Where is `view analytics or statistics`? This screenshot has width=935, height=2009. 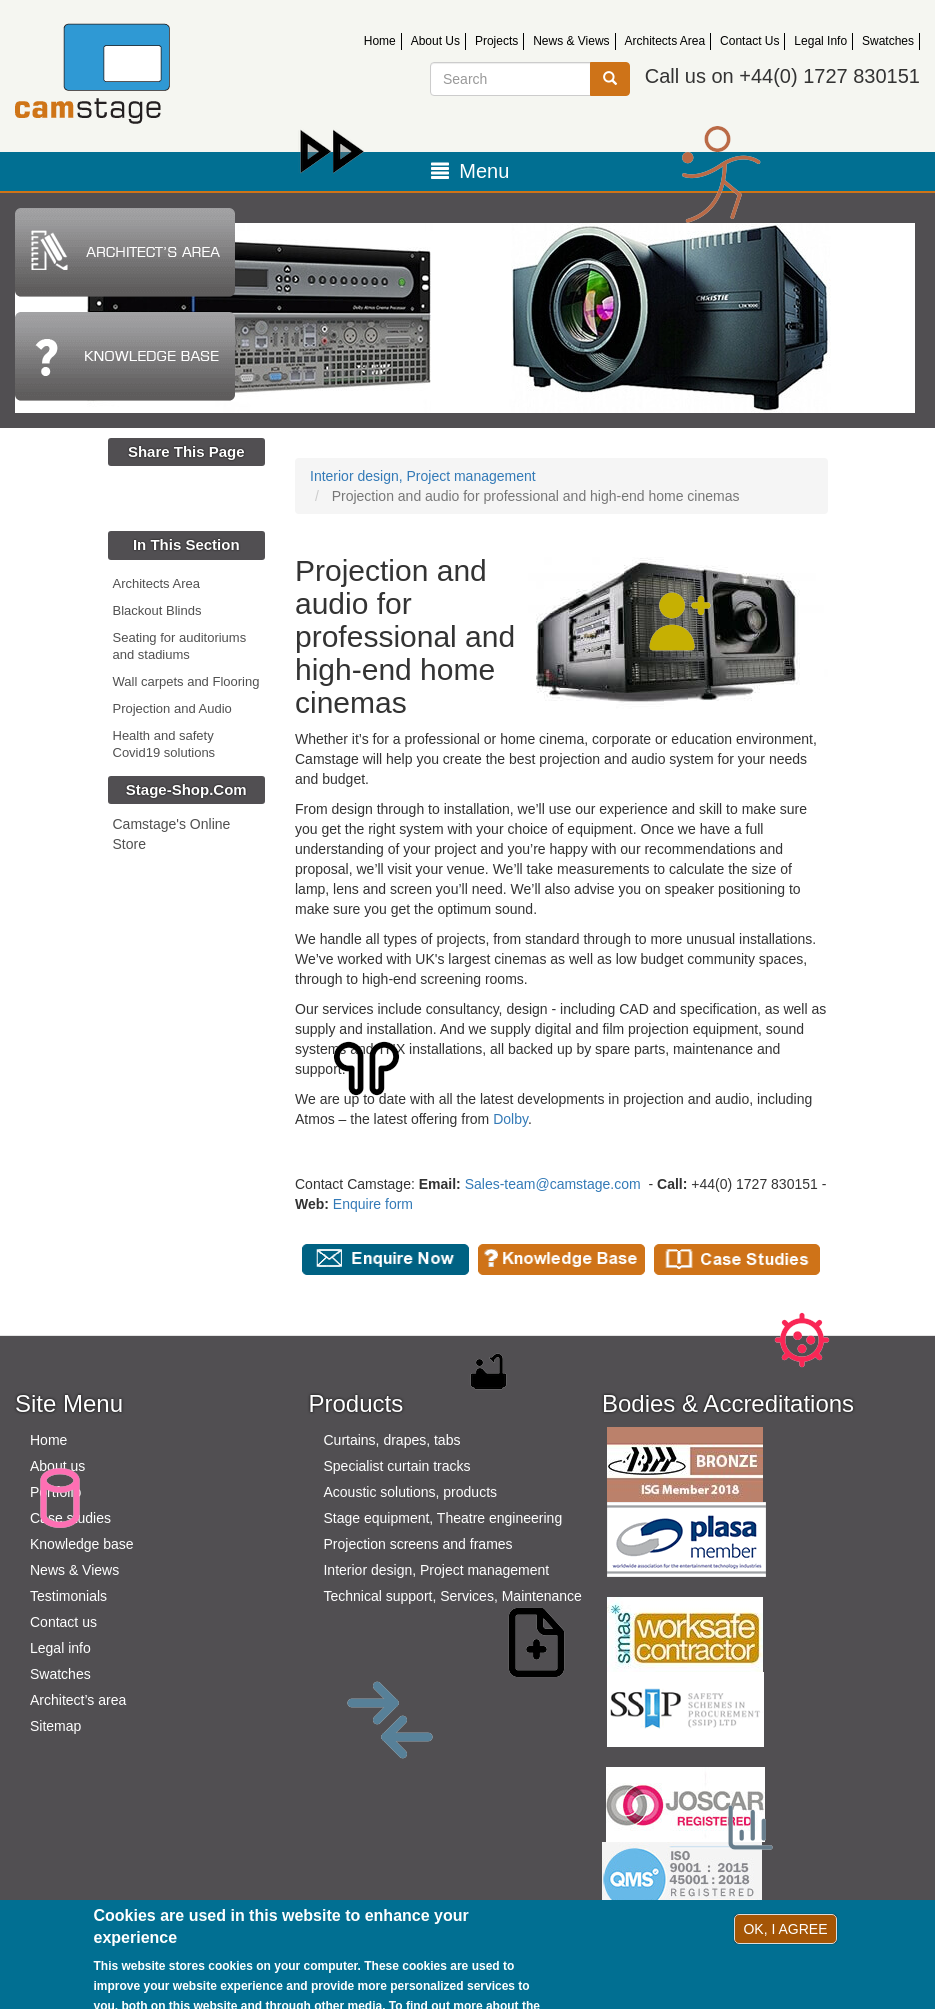 view analytics or statistics is located at coordinates (750, 1827).